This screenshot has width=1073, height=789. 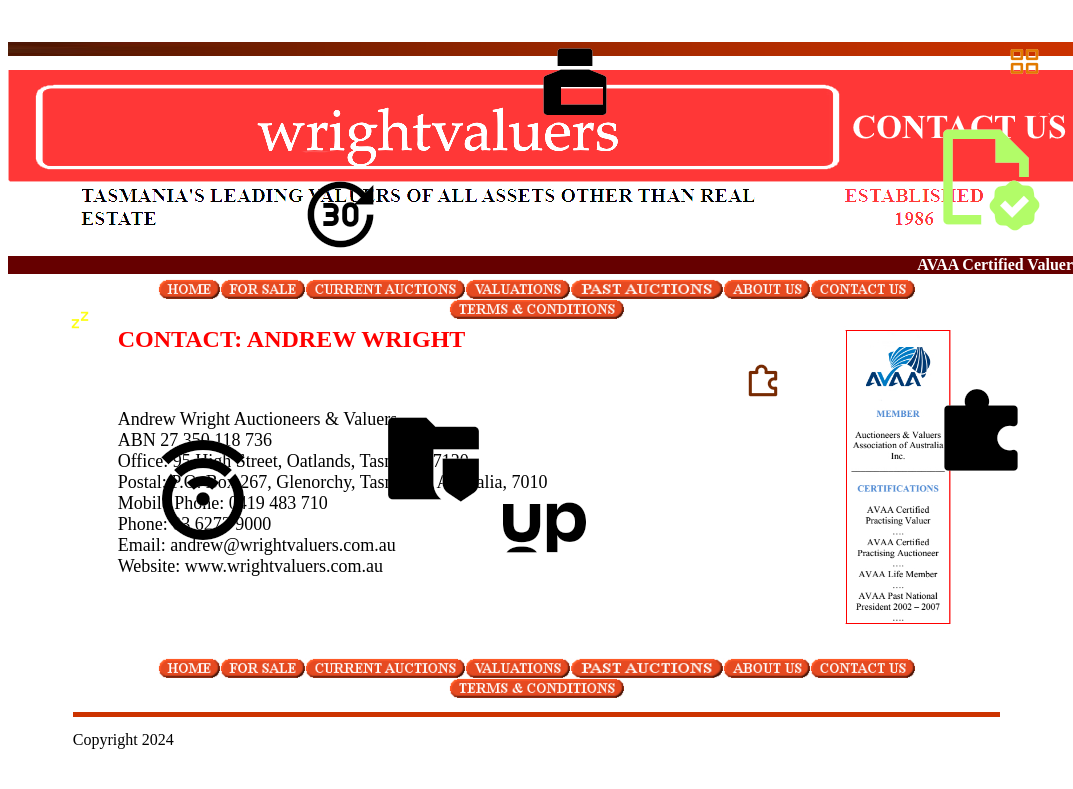 What do you see at coordinates (80, 320) in the screenshot?
I see `indicates sleep or rest mode` at bounding box center [80, 320].